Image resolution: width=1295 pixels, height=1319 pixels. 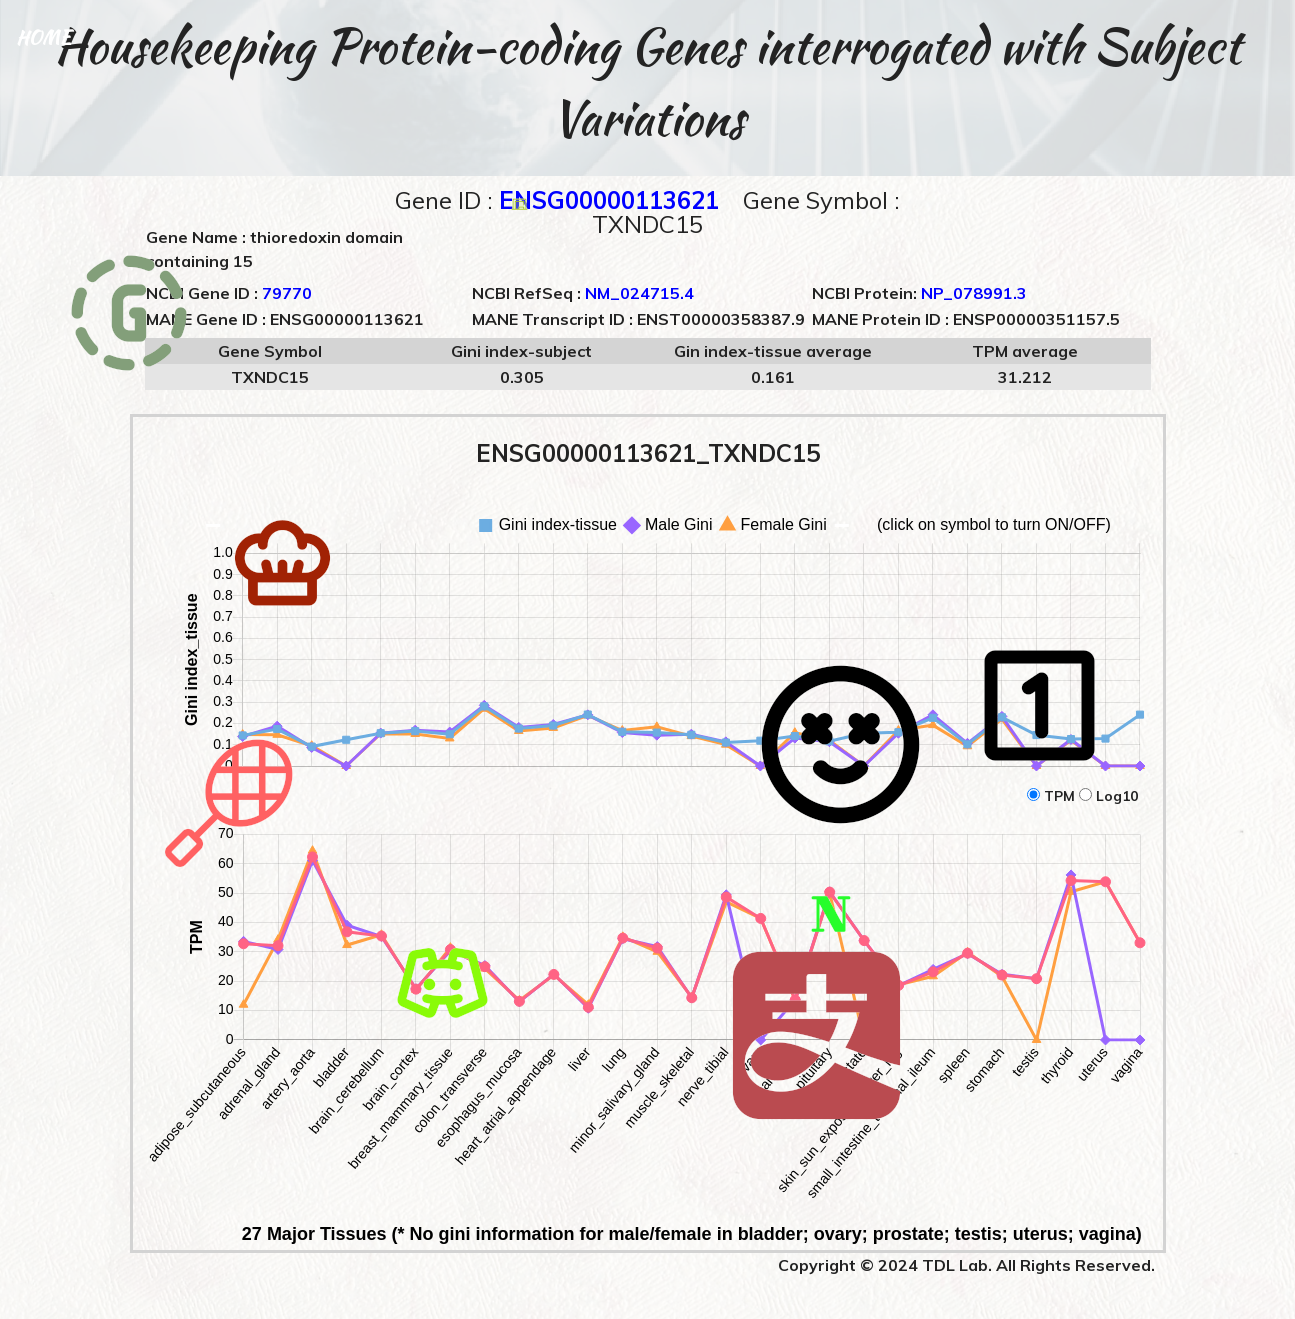 What do you see at coordinates (226, 805) in the screenshot?
I see `access tennis or racquet sports features` at bounding box center [226, 805].